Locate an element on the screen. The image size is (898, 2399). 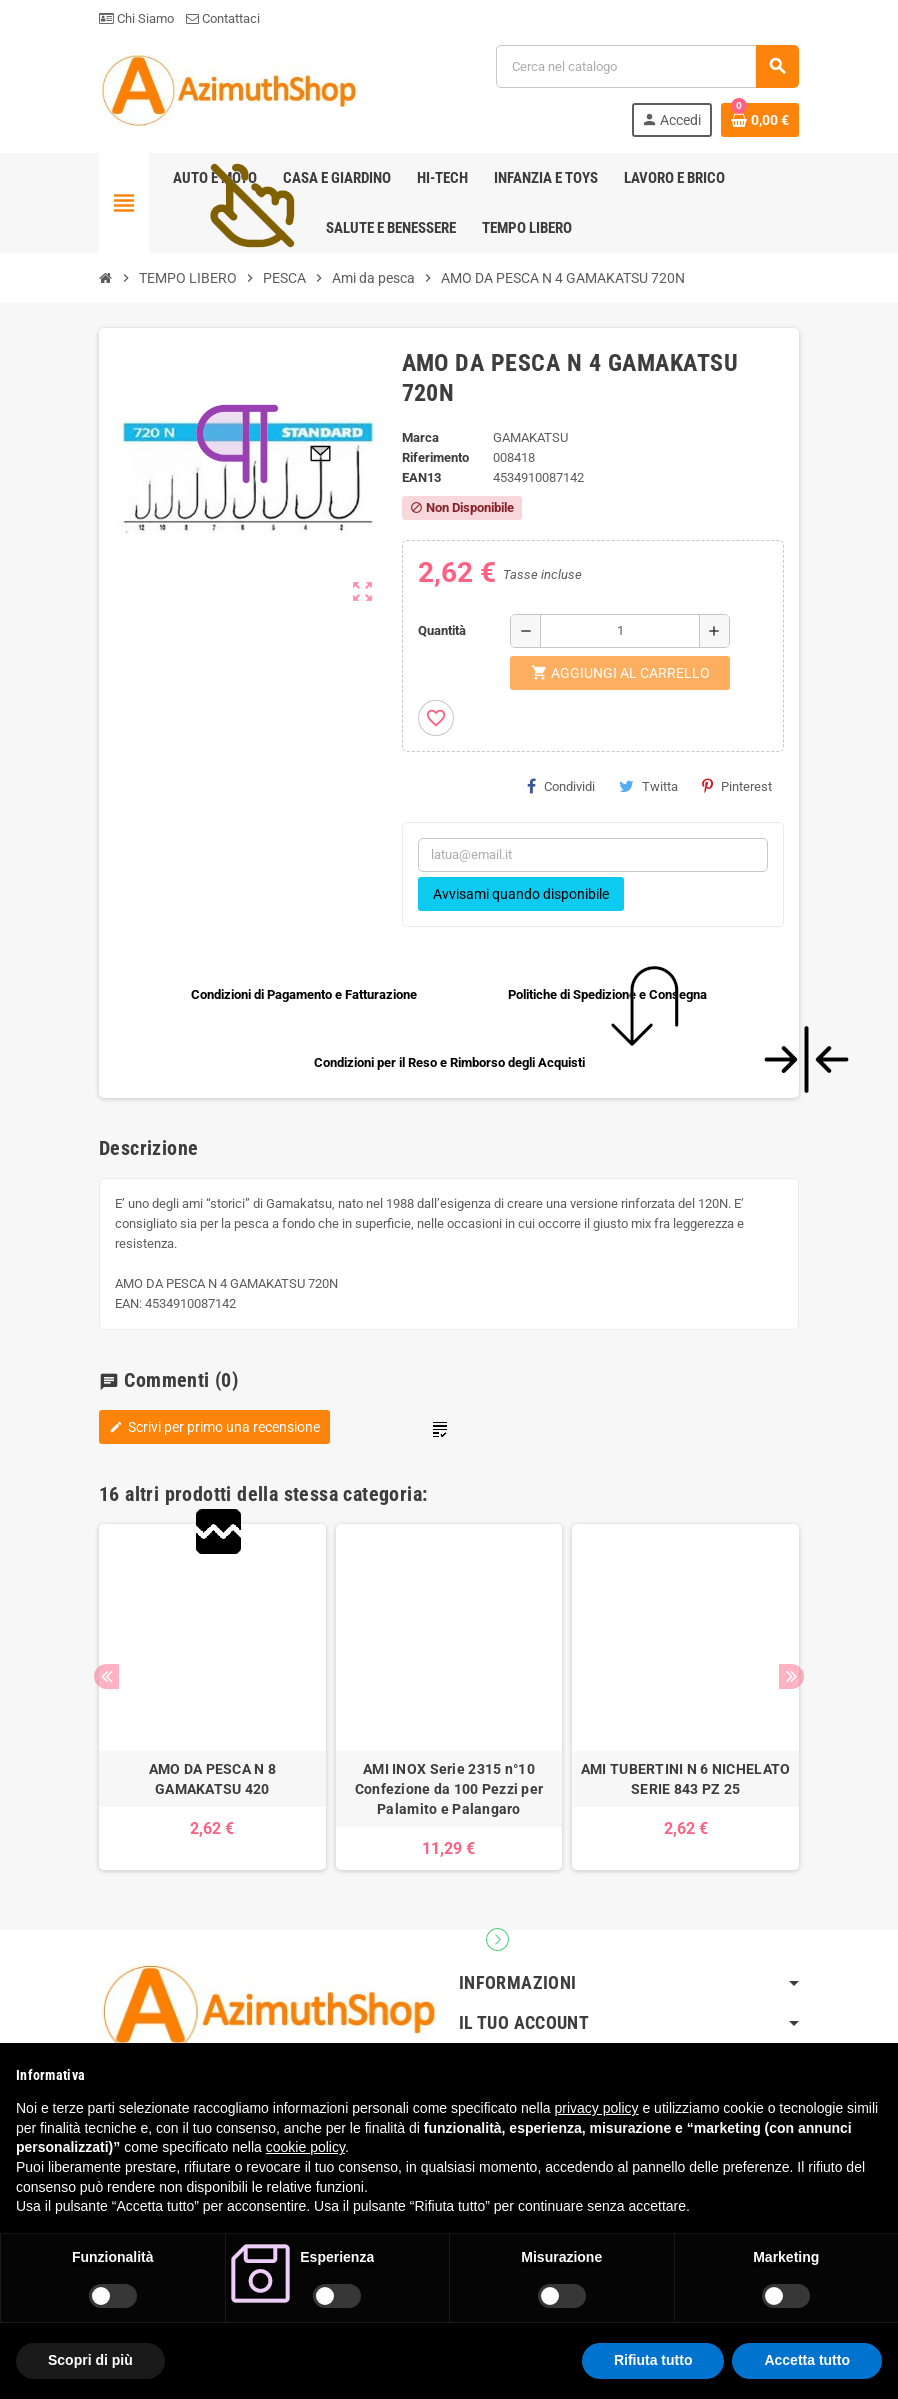
disable touch or pointer input is located at coordinates (252, 205).